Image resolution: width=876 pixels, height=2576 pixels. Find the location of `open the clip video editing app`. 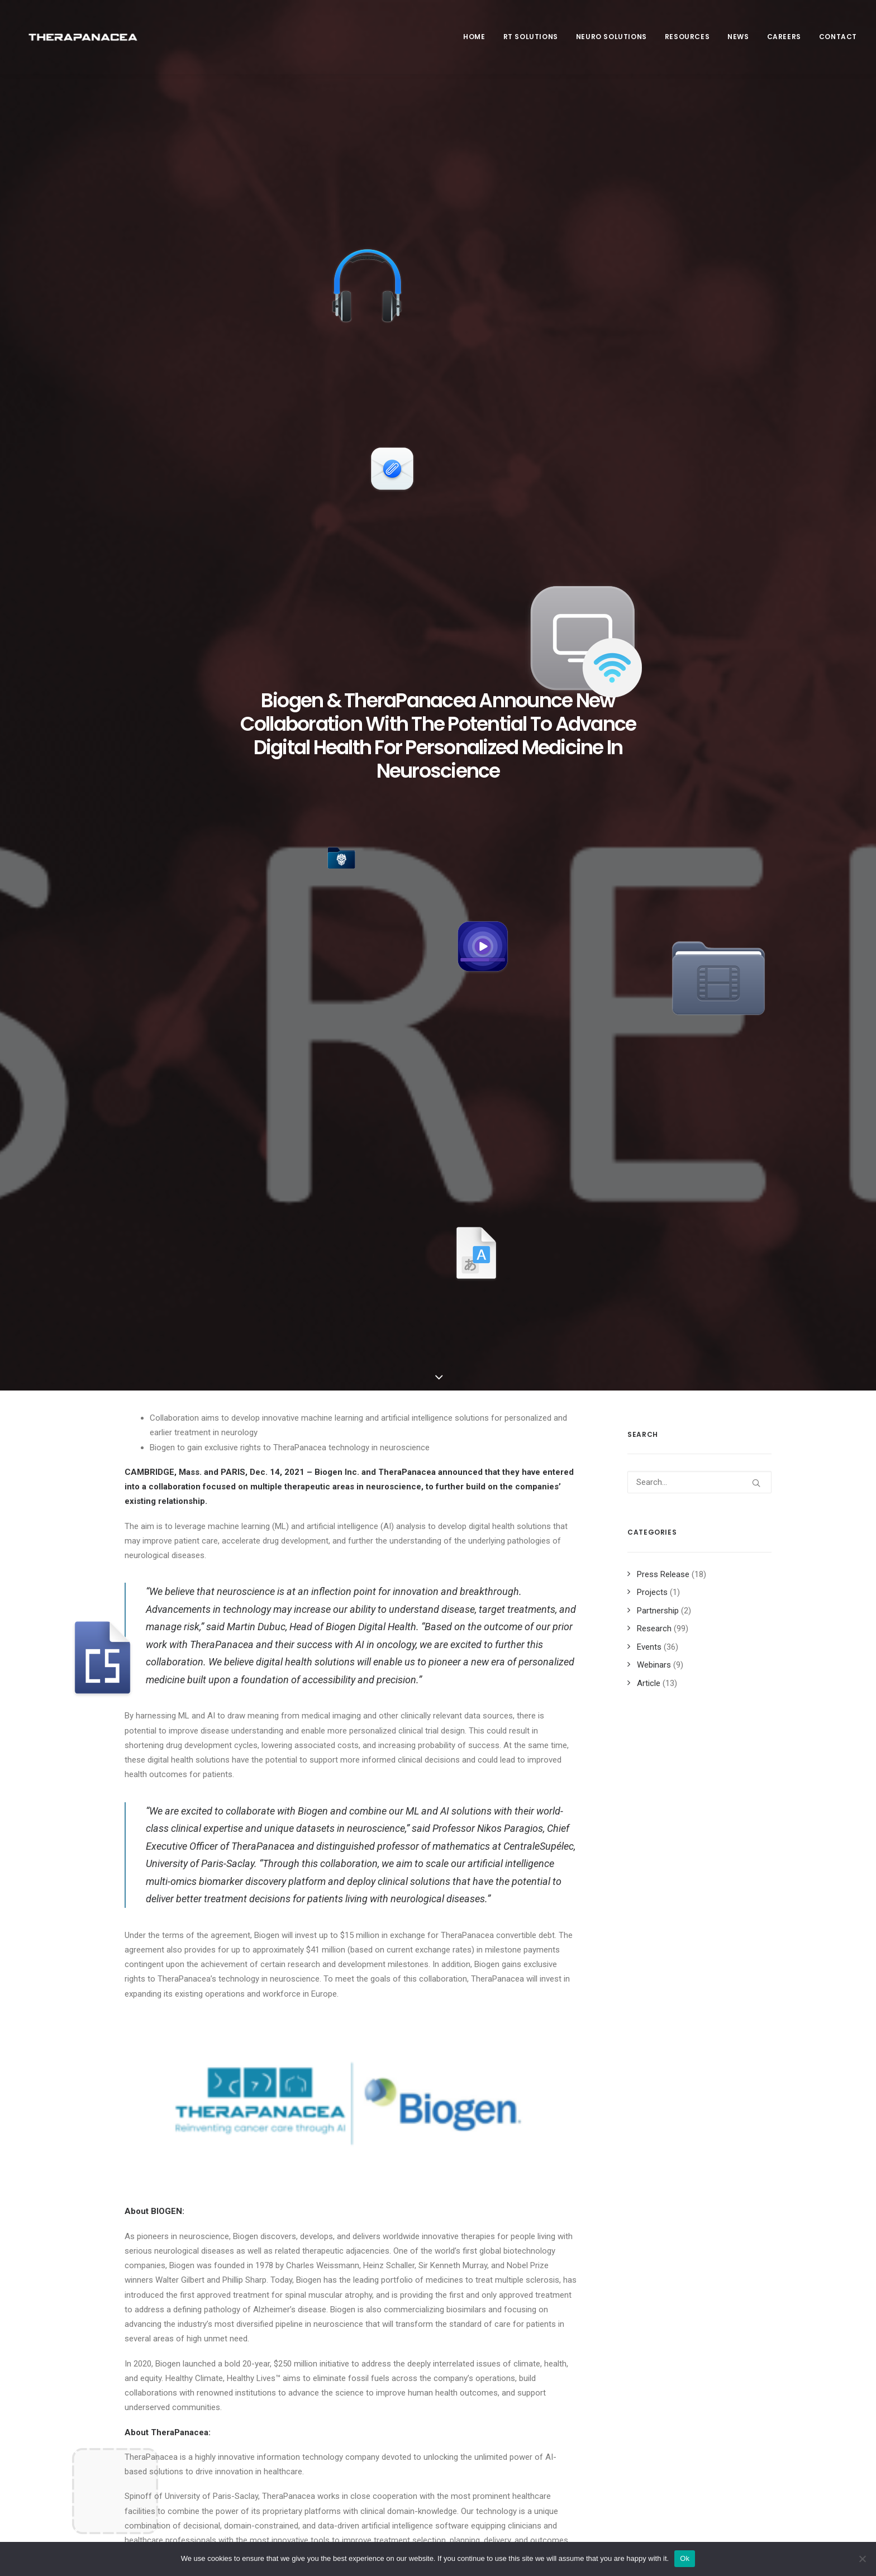

open the clip video editing app is located at coordinates (483, 946).